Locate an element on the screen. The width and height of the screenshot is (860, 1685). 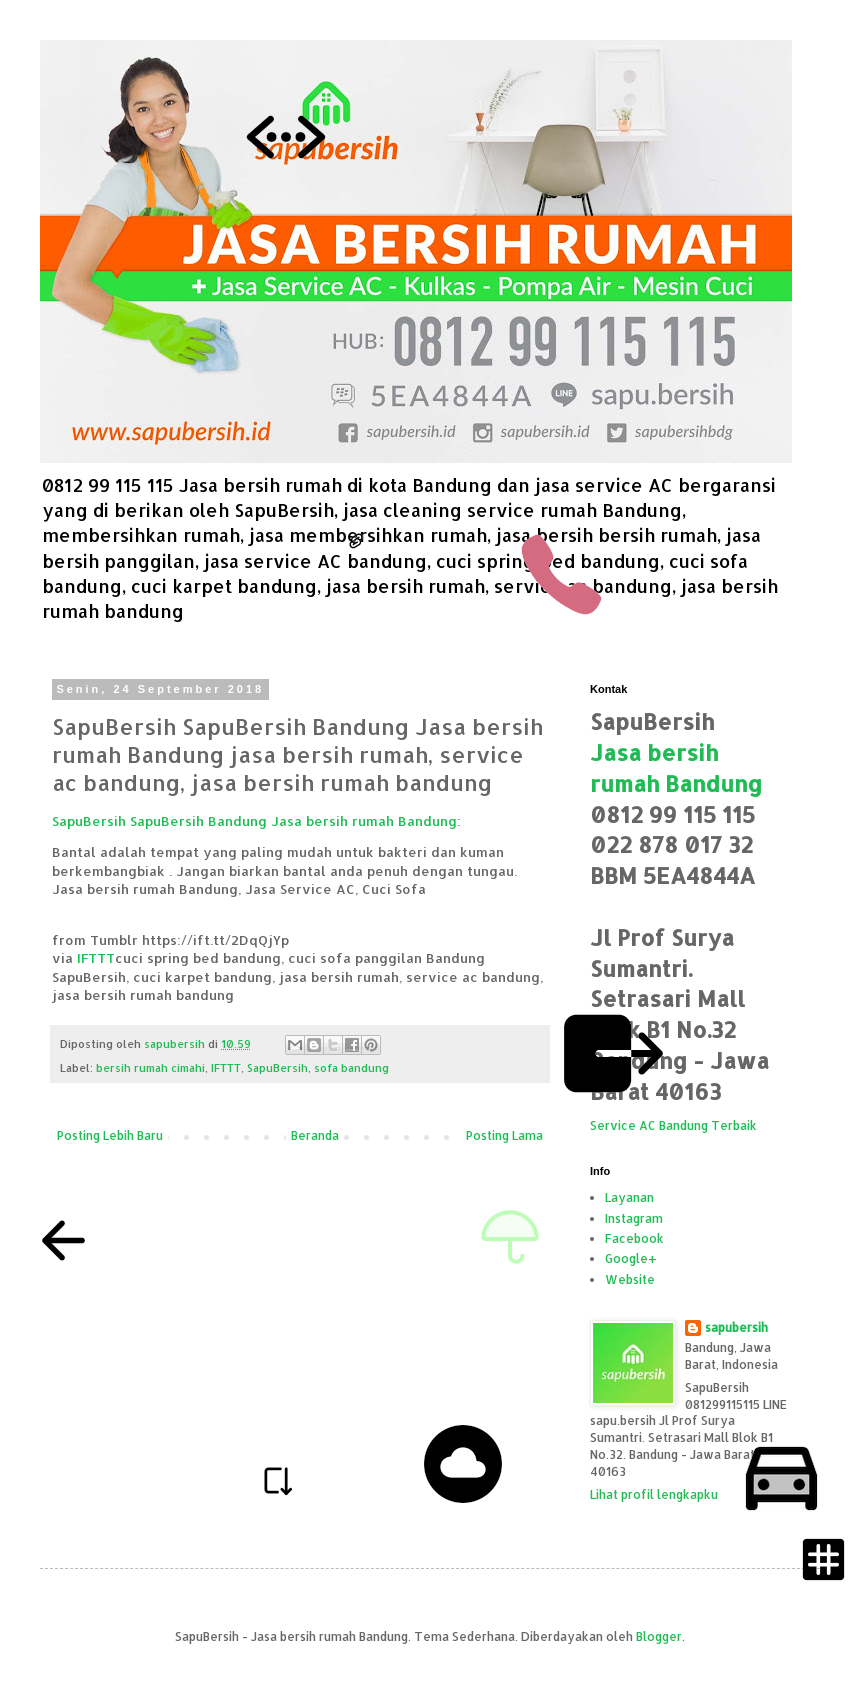
access cloud storage is located at coordinates (463, 1464).